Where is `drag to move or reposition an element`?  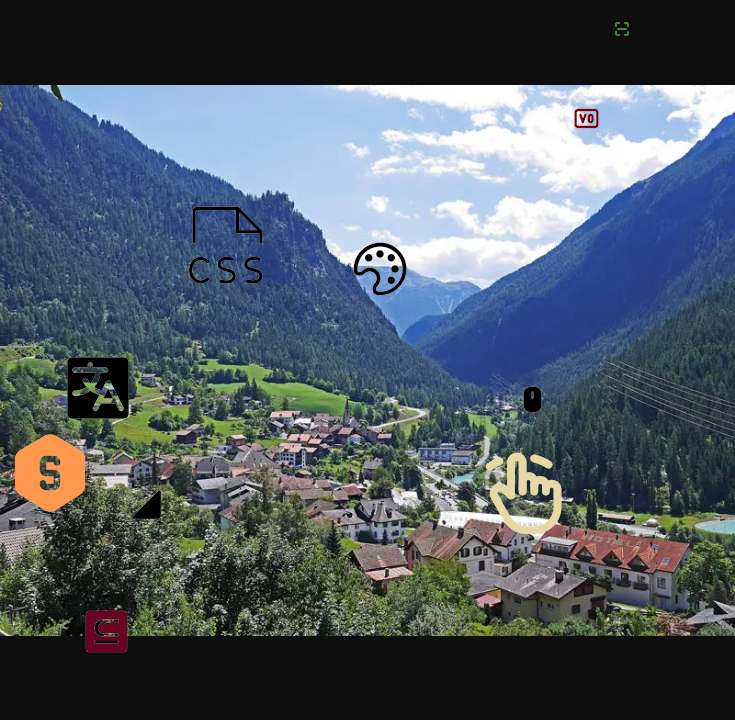
drag to move or reposition an element is located at coordinates (526, 491).